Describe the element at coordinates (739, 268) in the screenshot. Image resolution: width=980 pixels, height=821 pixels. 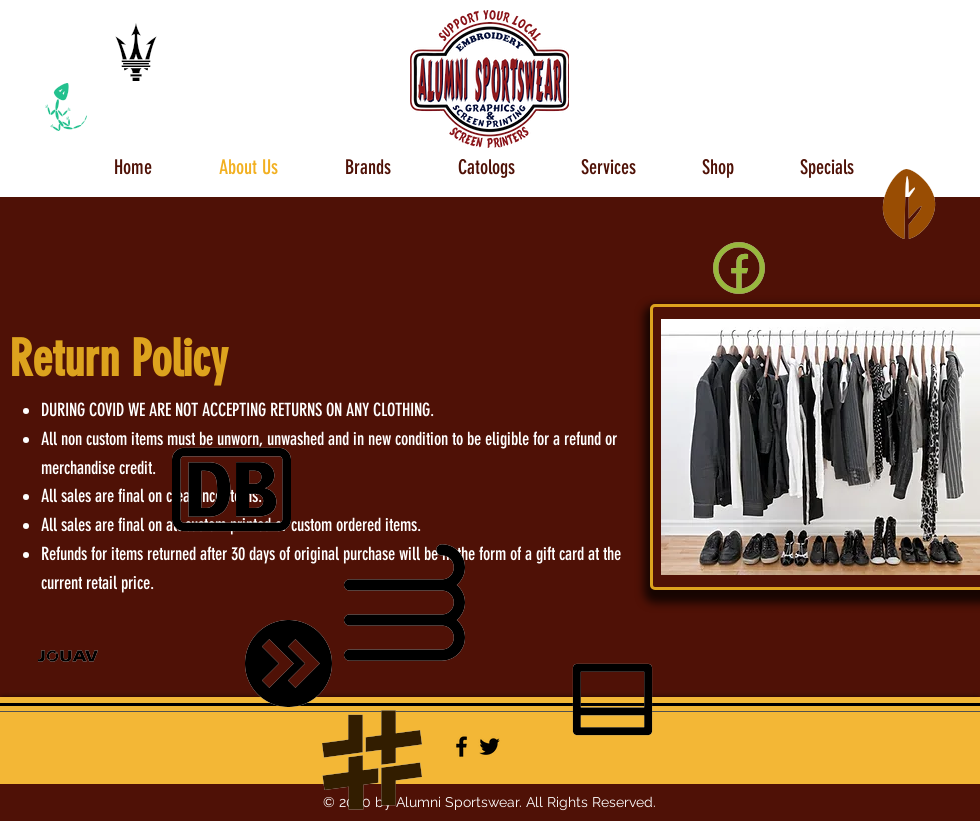
I see `connect with Facebook` at that location.